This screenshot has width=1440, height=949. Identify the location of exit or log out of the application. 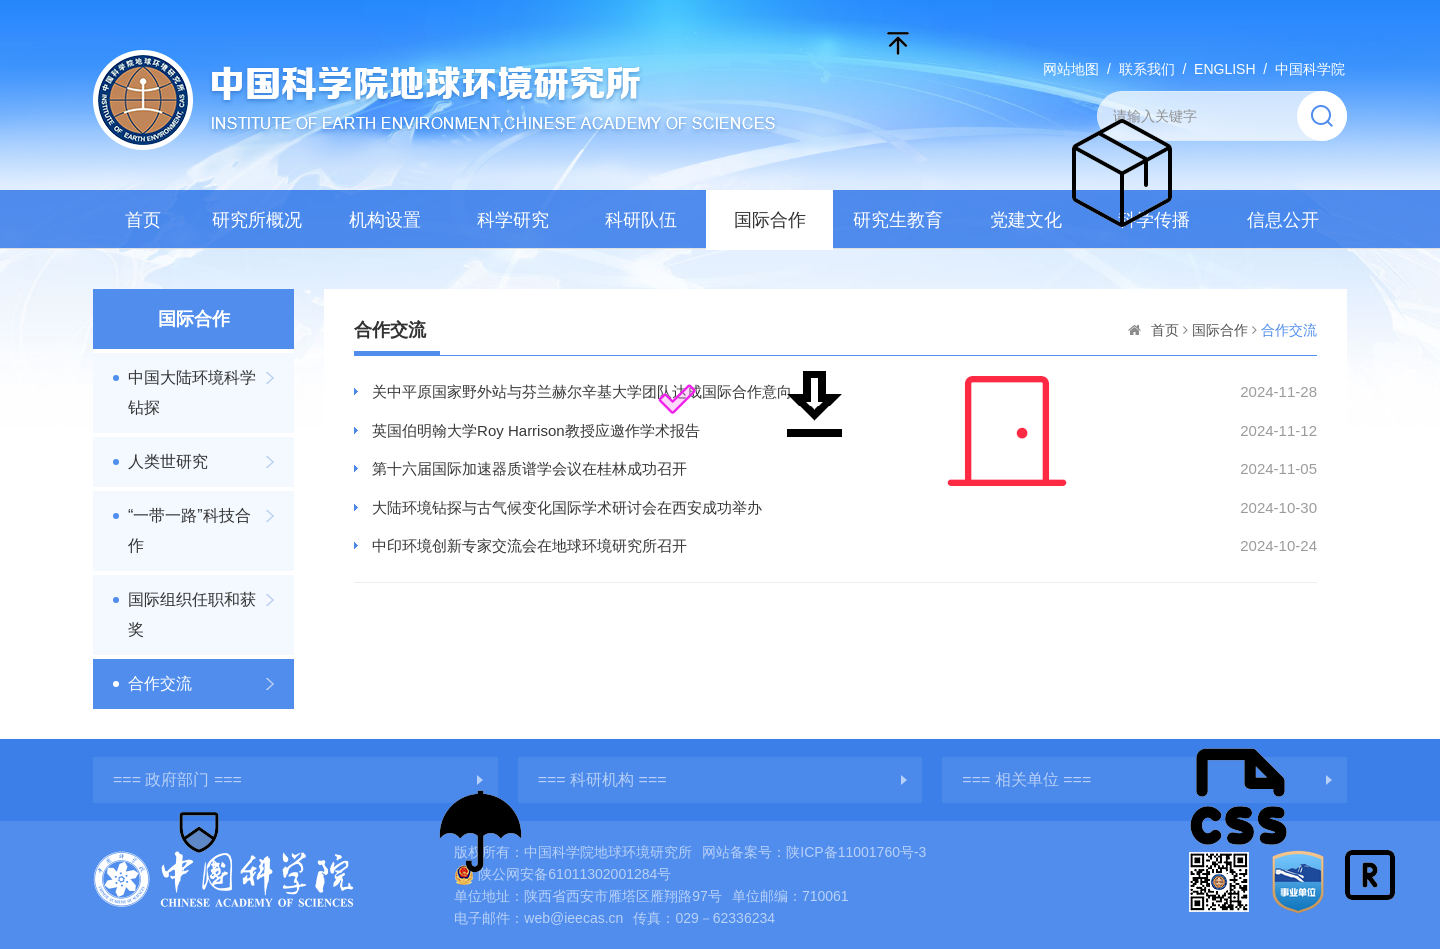
(1007, 431).